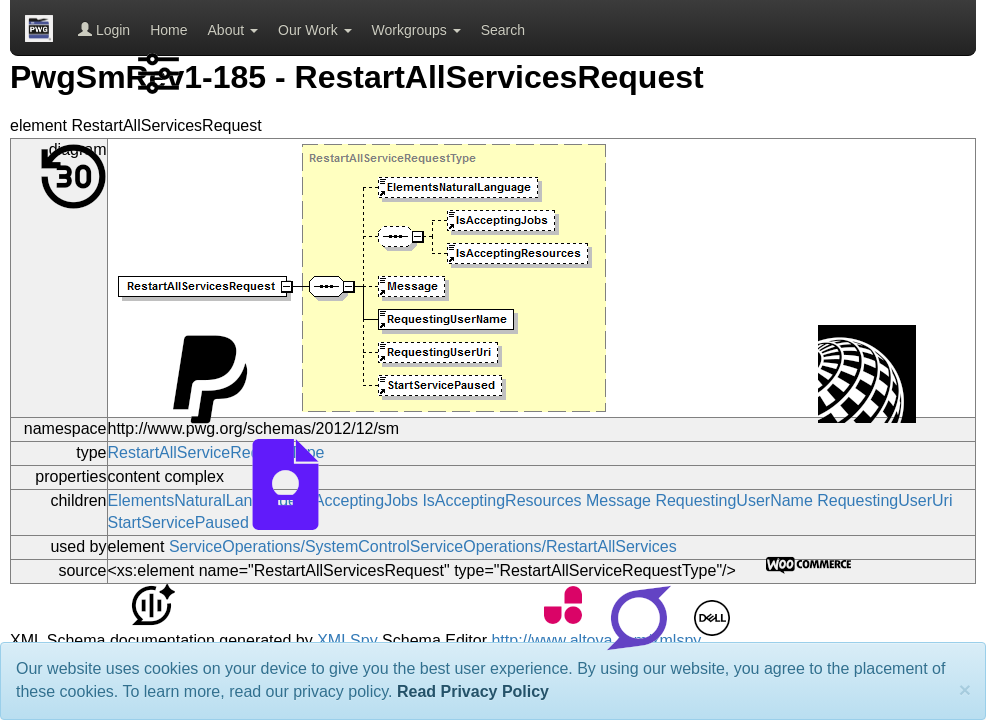 This screenshot has height=720, width=986. I want to click on pay with PayPal, so click(211, 378).